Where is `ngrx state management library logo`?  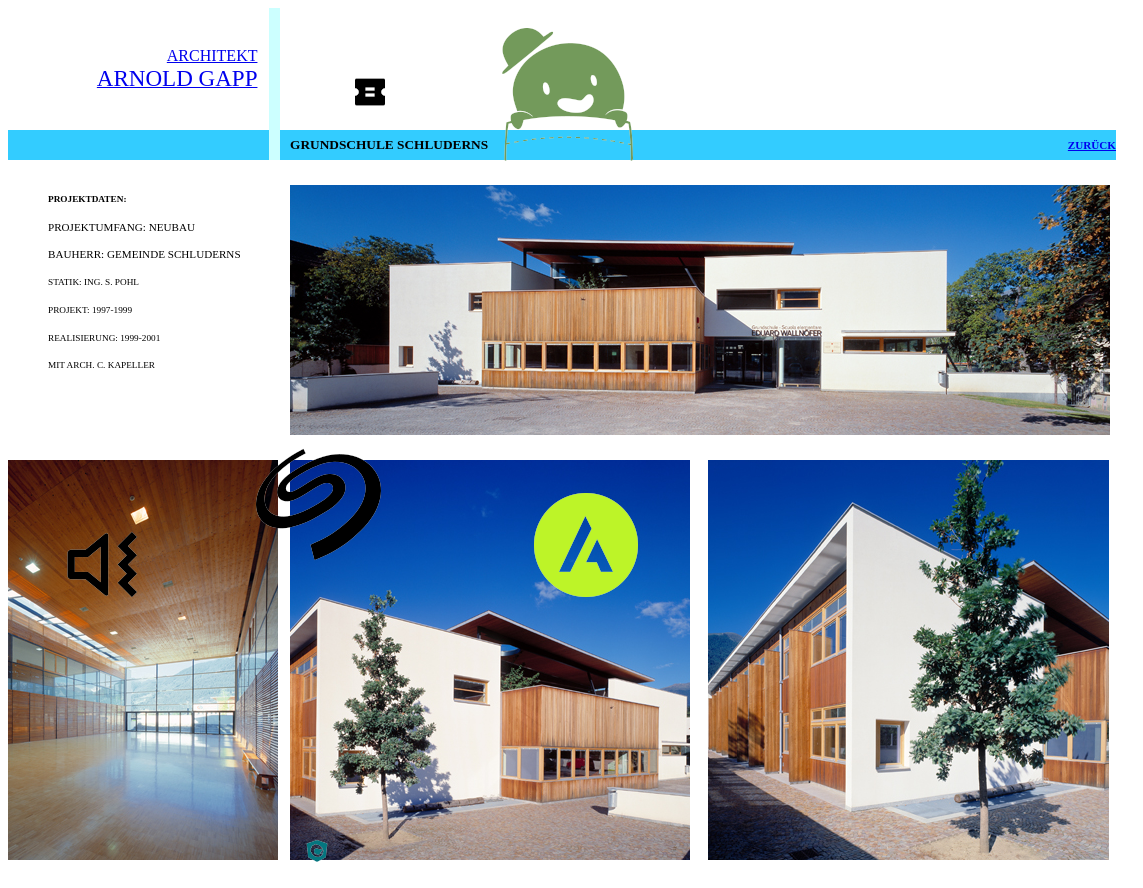 ngrx state management library logo is located at coordinates (317, 851).